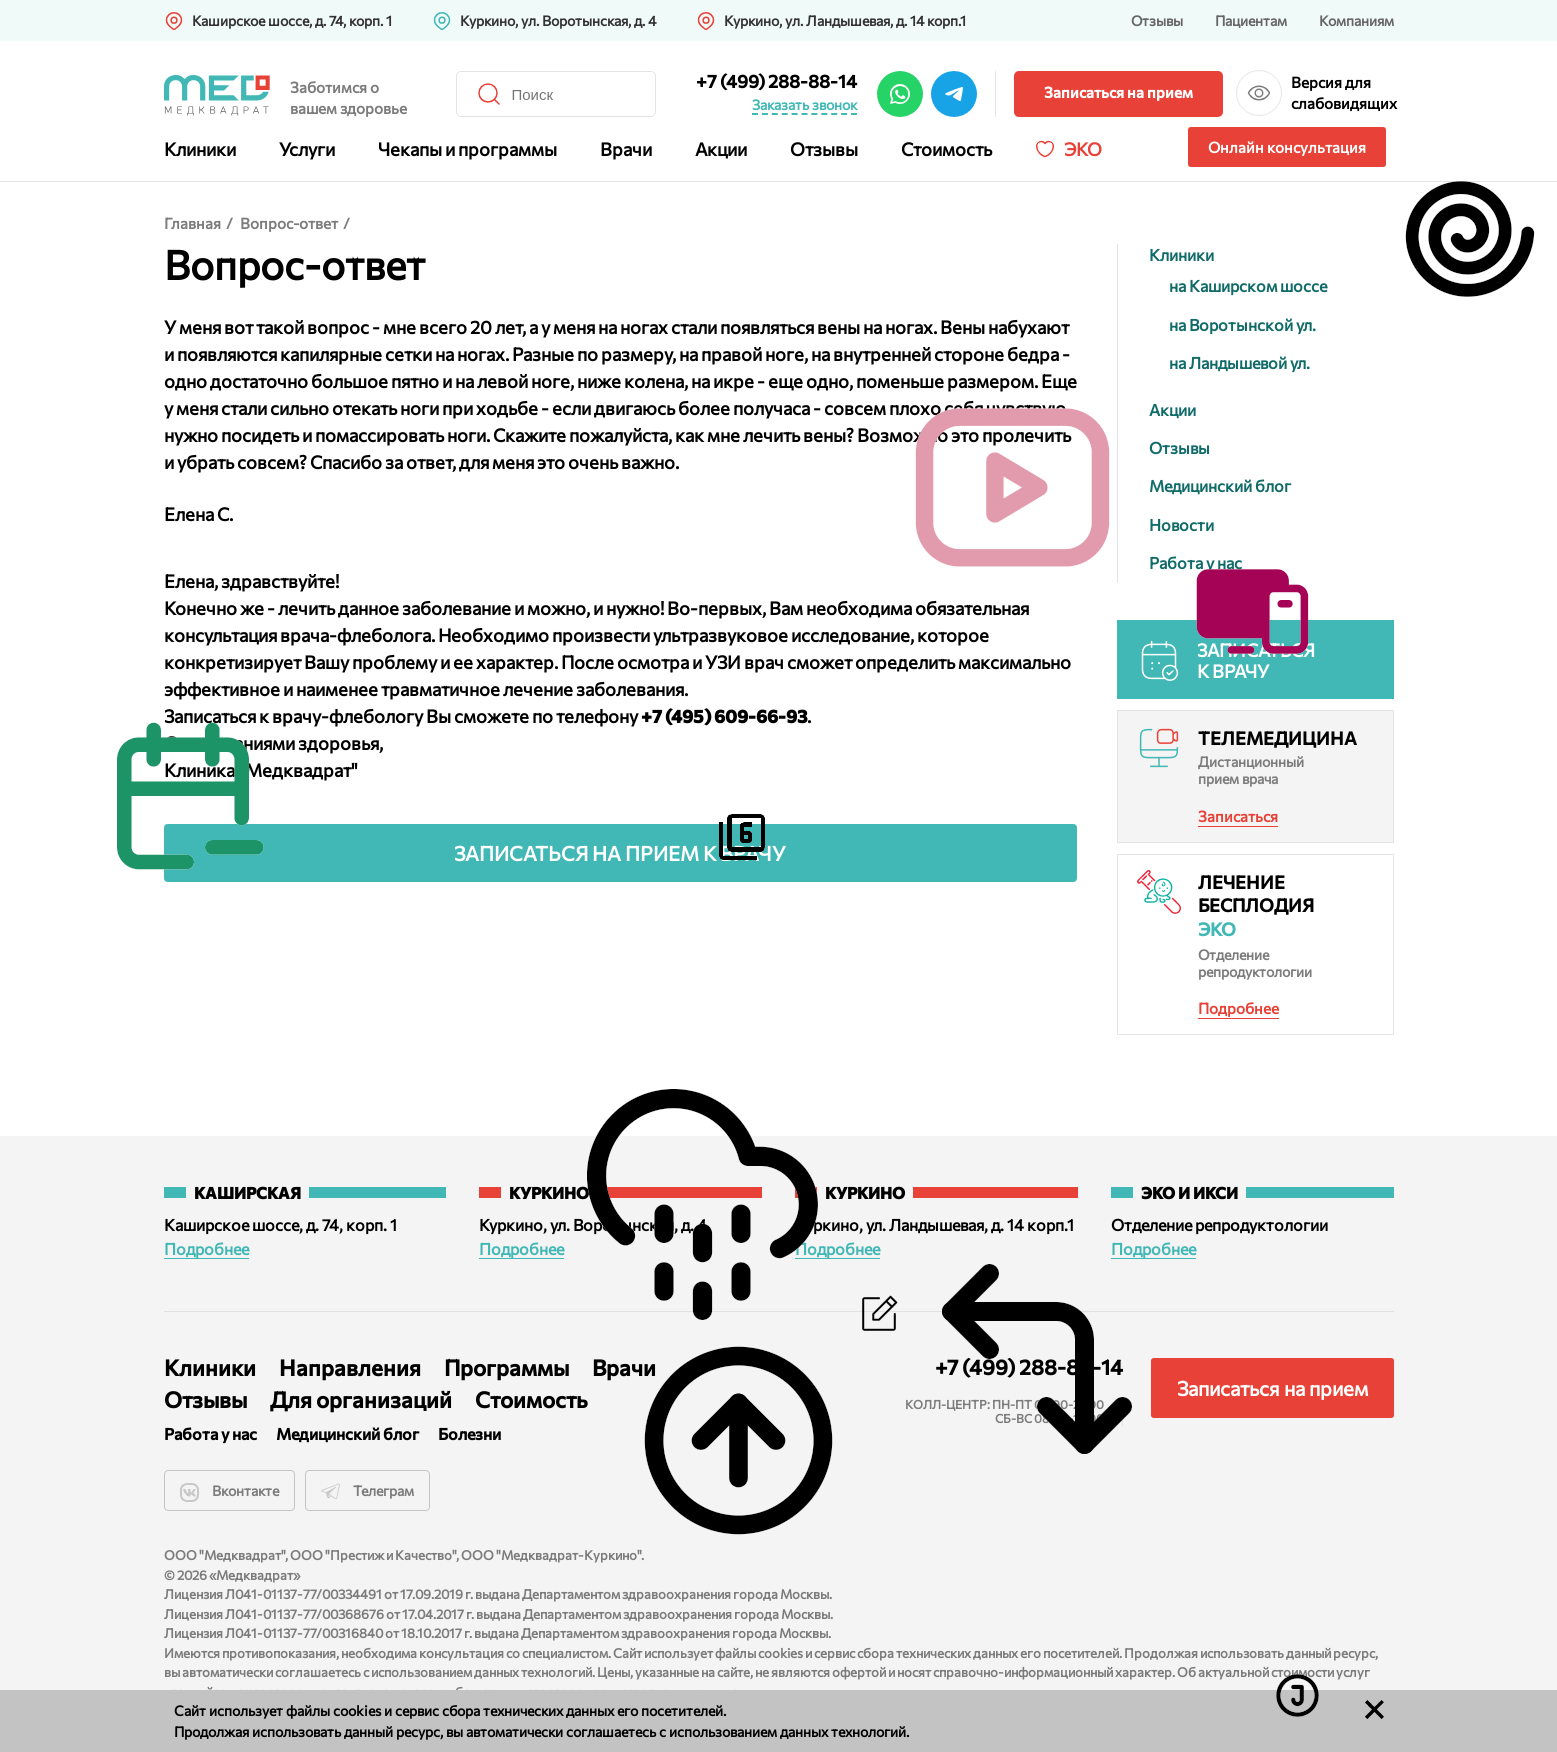 Image resolution: width=1557 pixels, height=1752 pixels. Describe the element at coordinates (1037, 1359) in the screenshot. I see `move or resize element diagonally to bottom-left` at that location.